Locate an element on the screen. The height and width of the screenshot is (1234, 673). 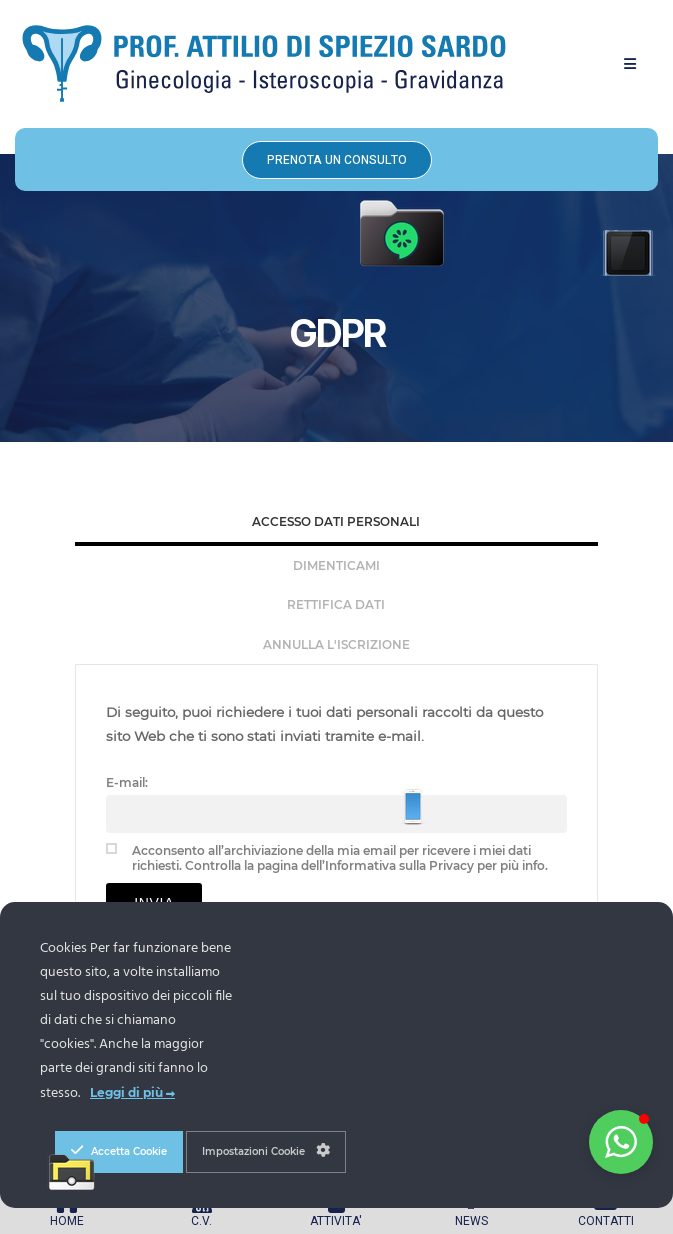
folder for pokémon ultra ball collection or game assets is located at coordinates (71, 1173).